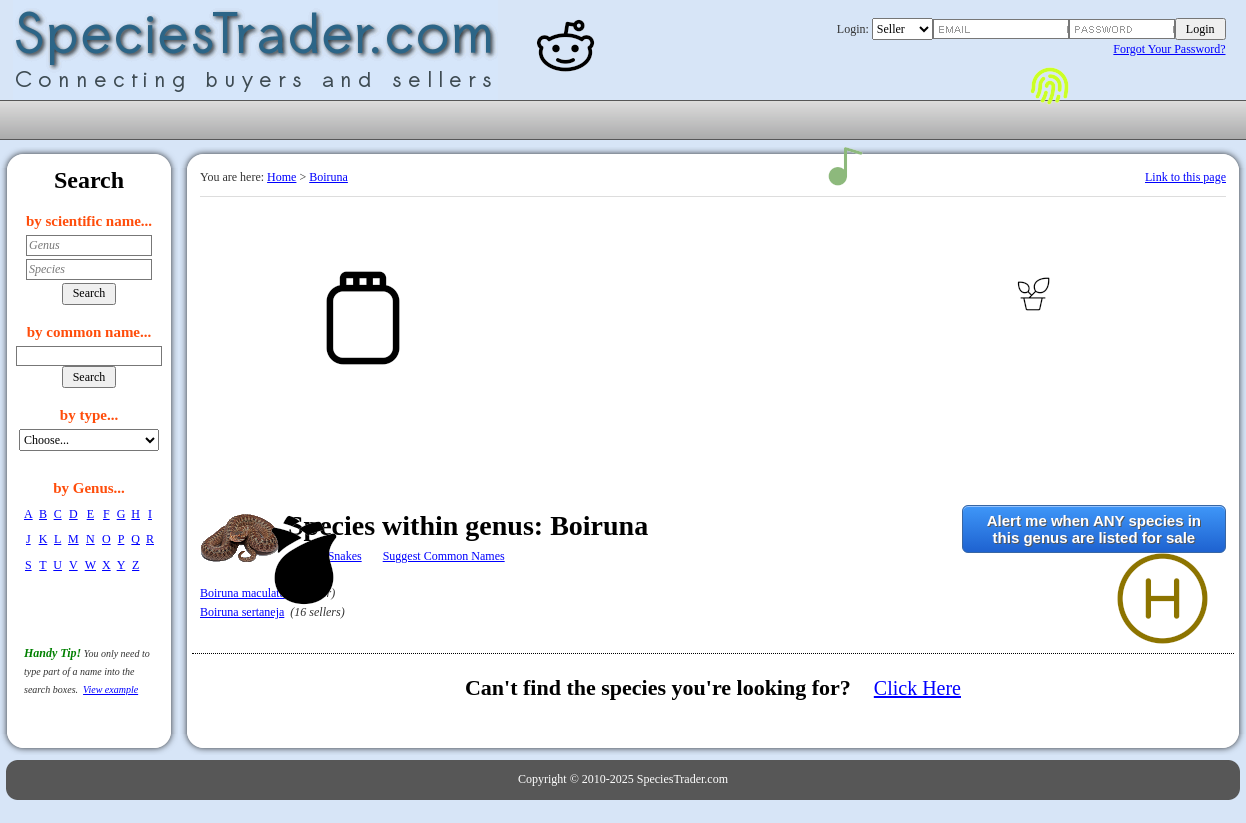  Describe the element at coordinates (1033, 294) in the screenshot. I see `access plant care or gardening features` at that location.